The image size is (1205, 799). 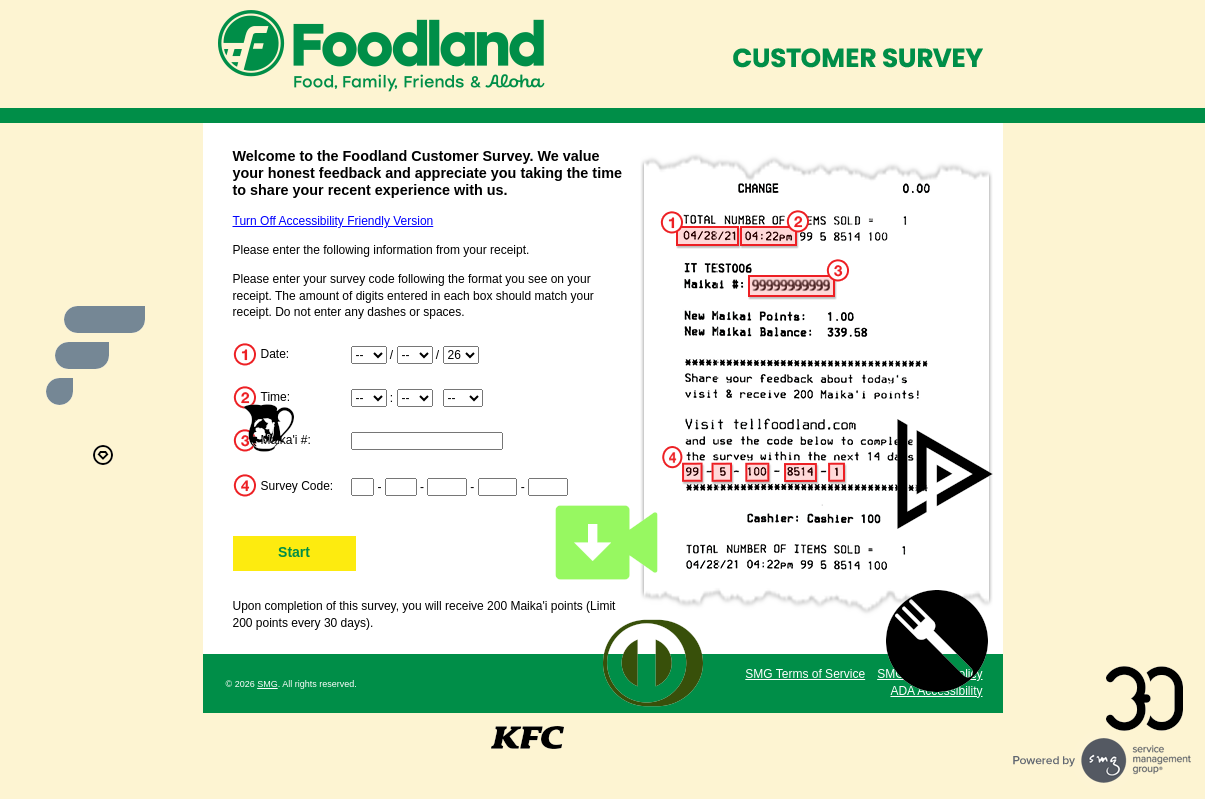 What do you see at coordinates (606, 542) in the screenshot?
I see `download a video file` at bounding box center [606, 542].